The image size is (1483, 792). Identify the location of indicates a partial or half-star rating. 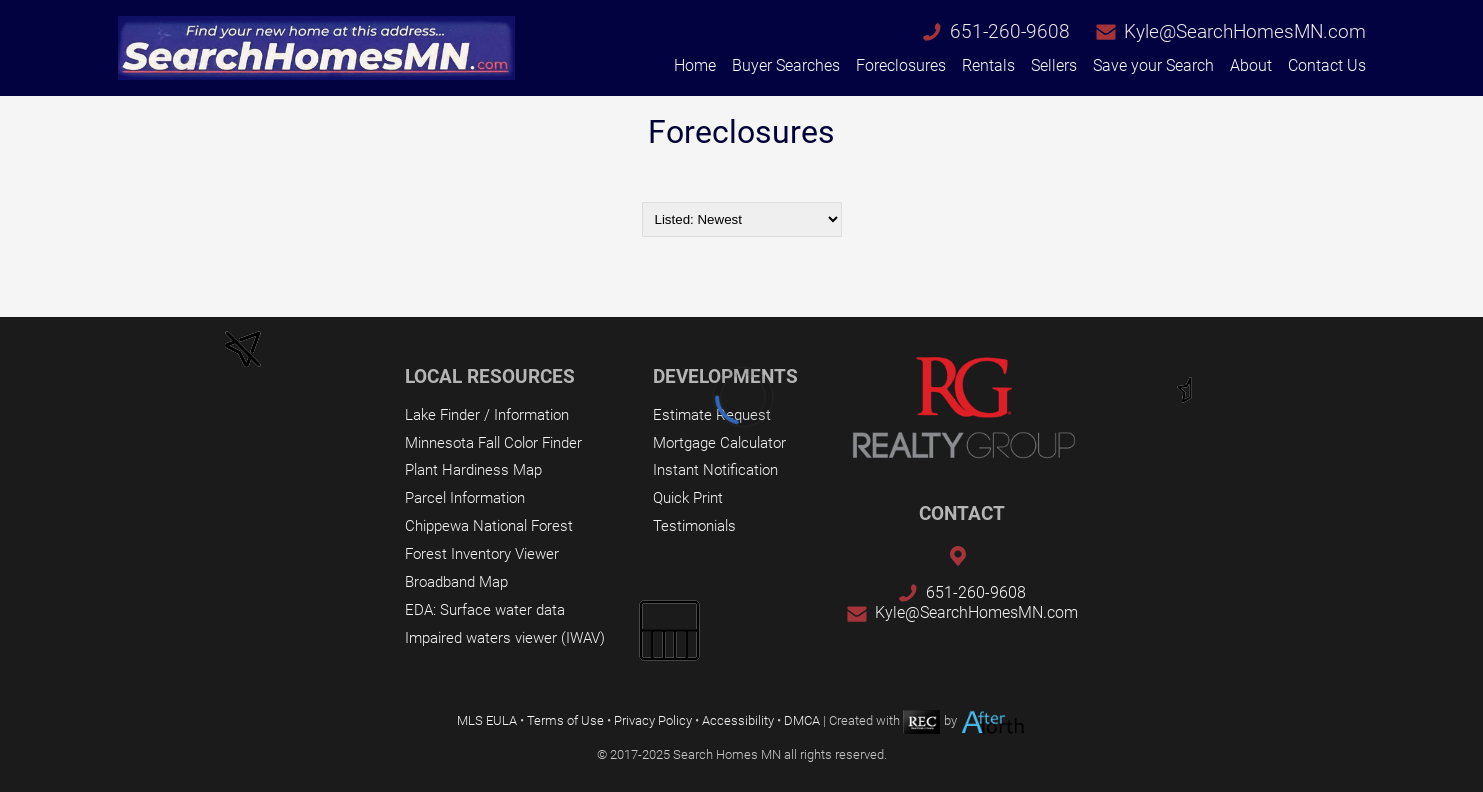
(1190, 390).